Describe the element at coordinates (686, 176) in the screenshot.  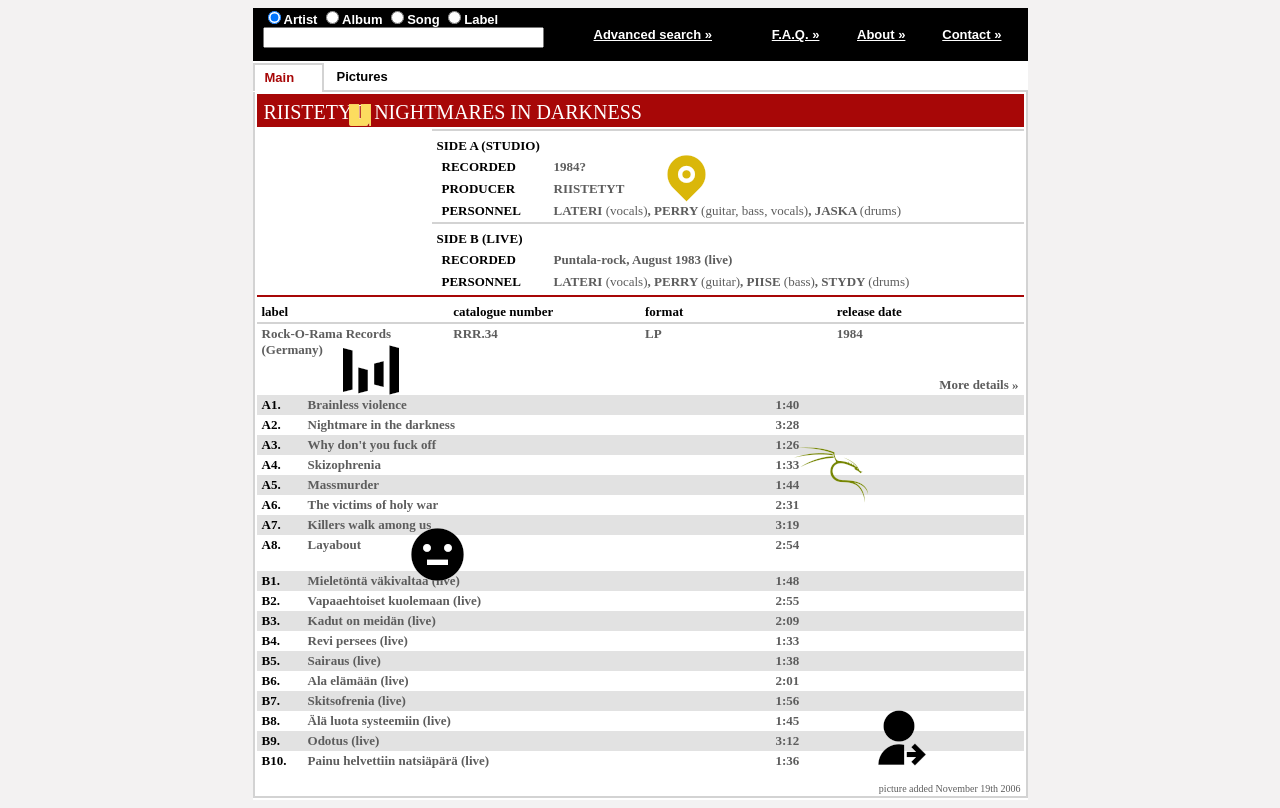
I see `view location on map` at that location.